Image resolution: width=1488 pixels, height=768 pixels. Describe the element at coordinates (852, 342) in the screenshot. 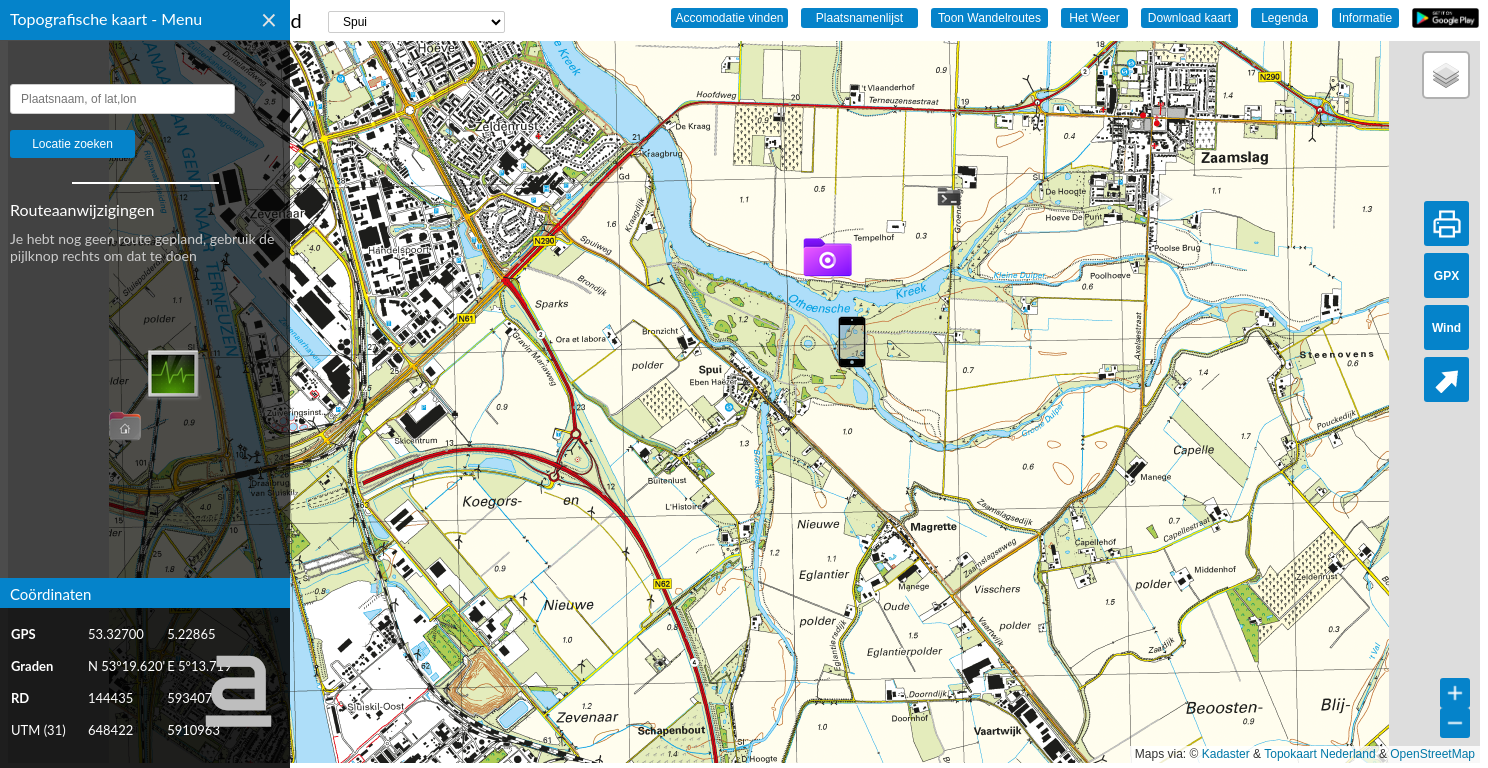

I see `iPod Touch device in sidebar navigation` at that location.